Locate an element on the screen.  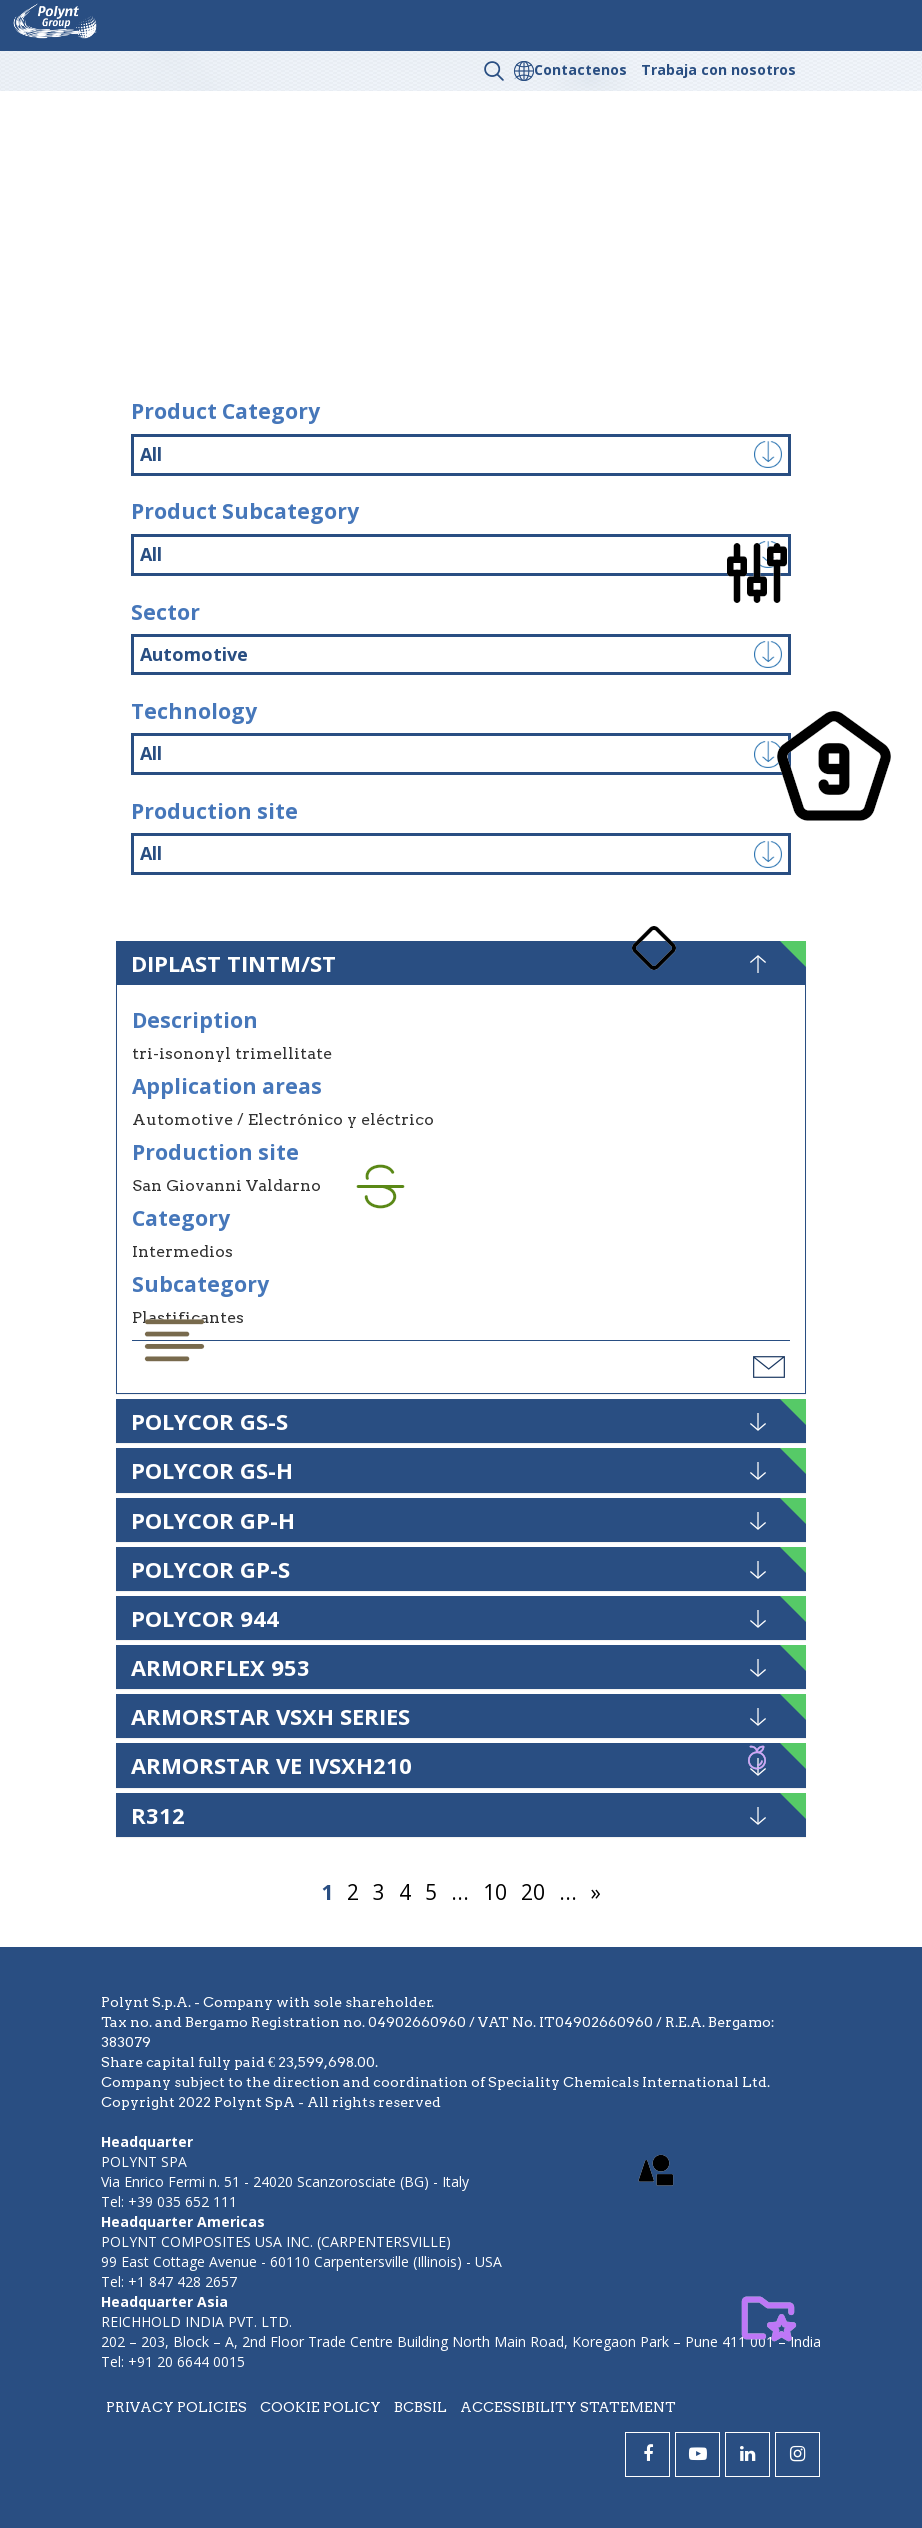
indicates step 9 in a multi-step process is located at coordinates (834, 769).